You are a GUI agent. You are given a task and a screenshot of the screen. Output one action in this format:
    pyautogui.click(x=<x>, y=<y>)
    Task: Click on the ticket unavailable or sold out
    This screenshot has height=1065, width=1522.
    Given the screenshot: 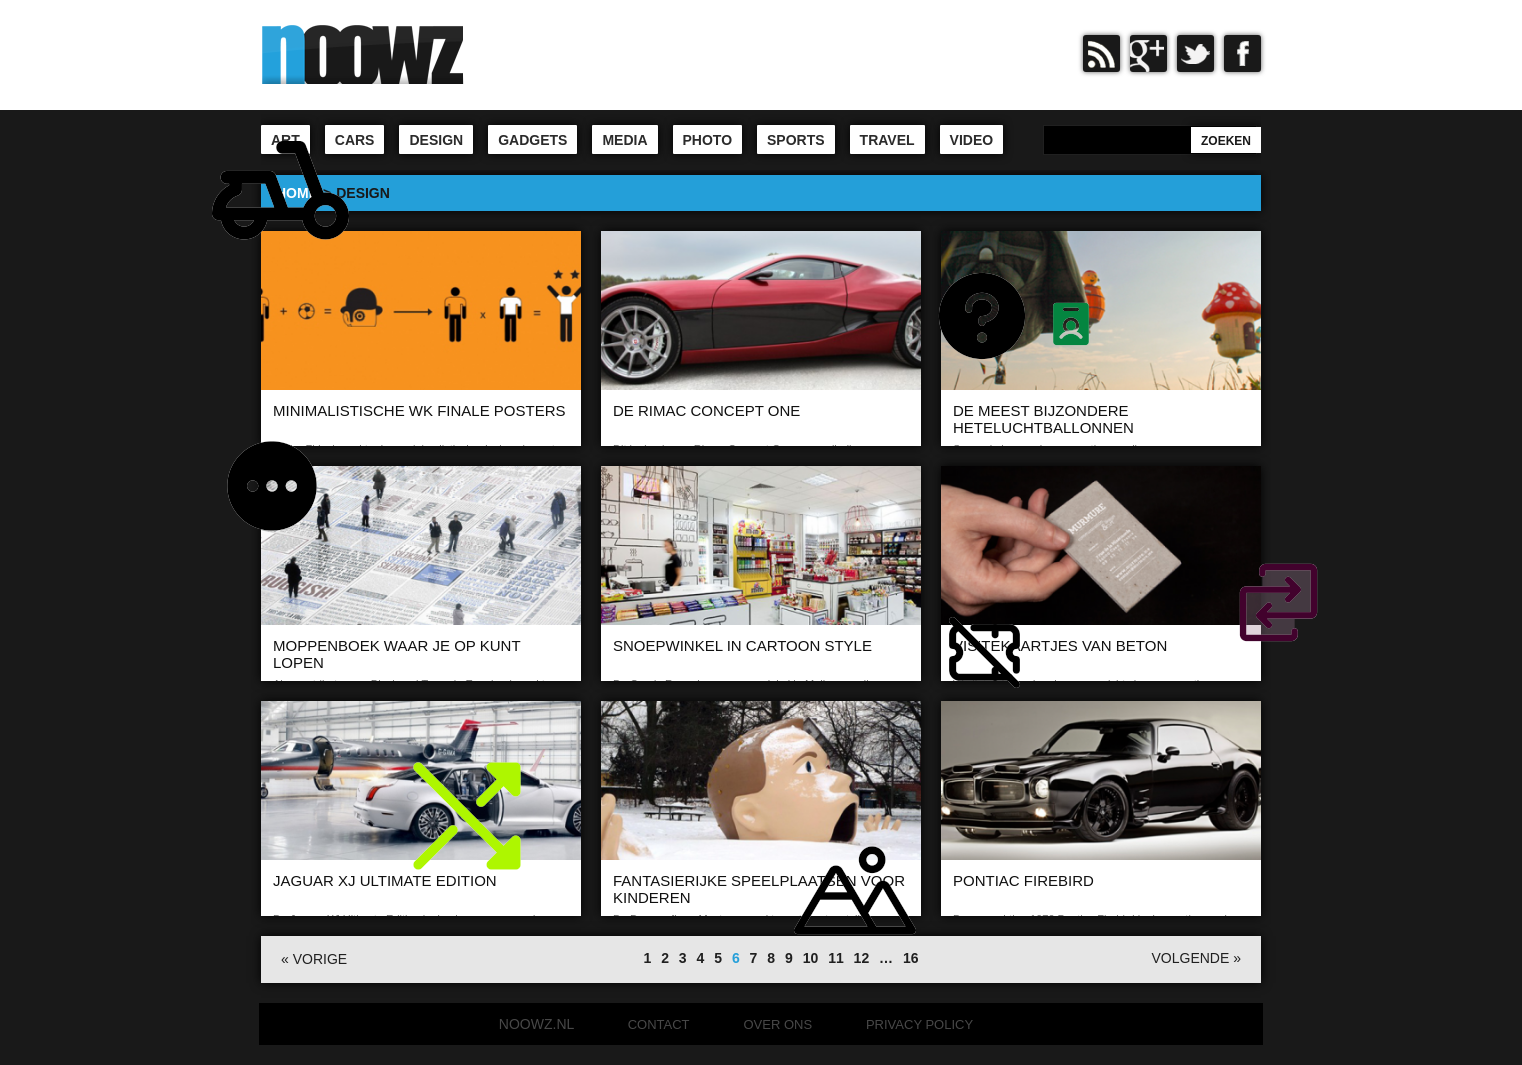 What is the action you would take?
    pyautogui.click(x=984, y=652)
    